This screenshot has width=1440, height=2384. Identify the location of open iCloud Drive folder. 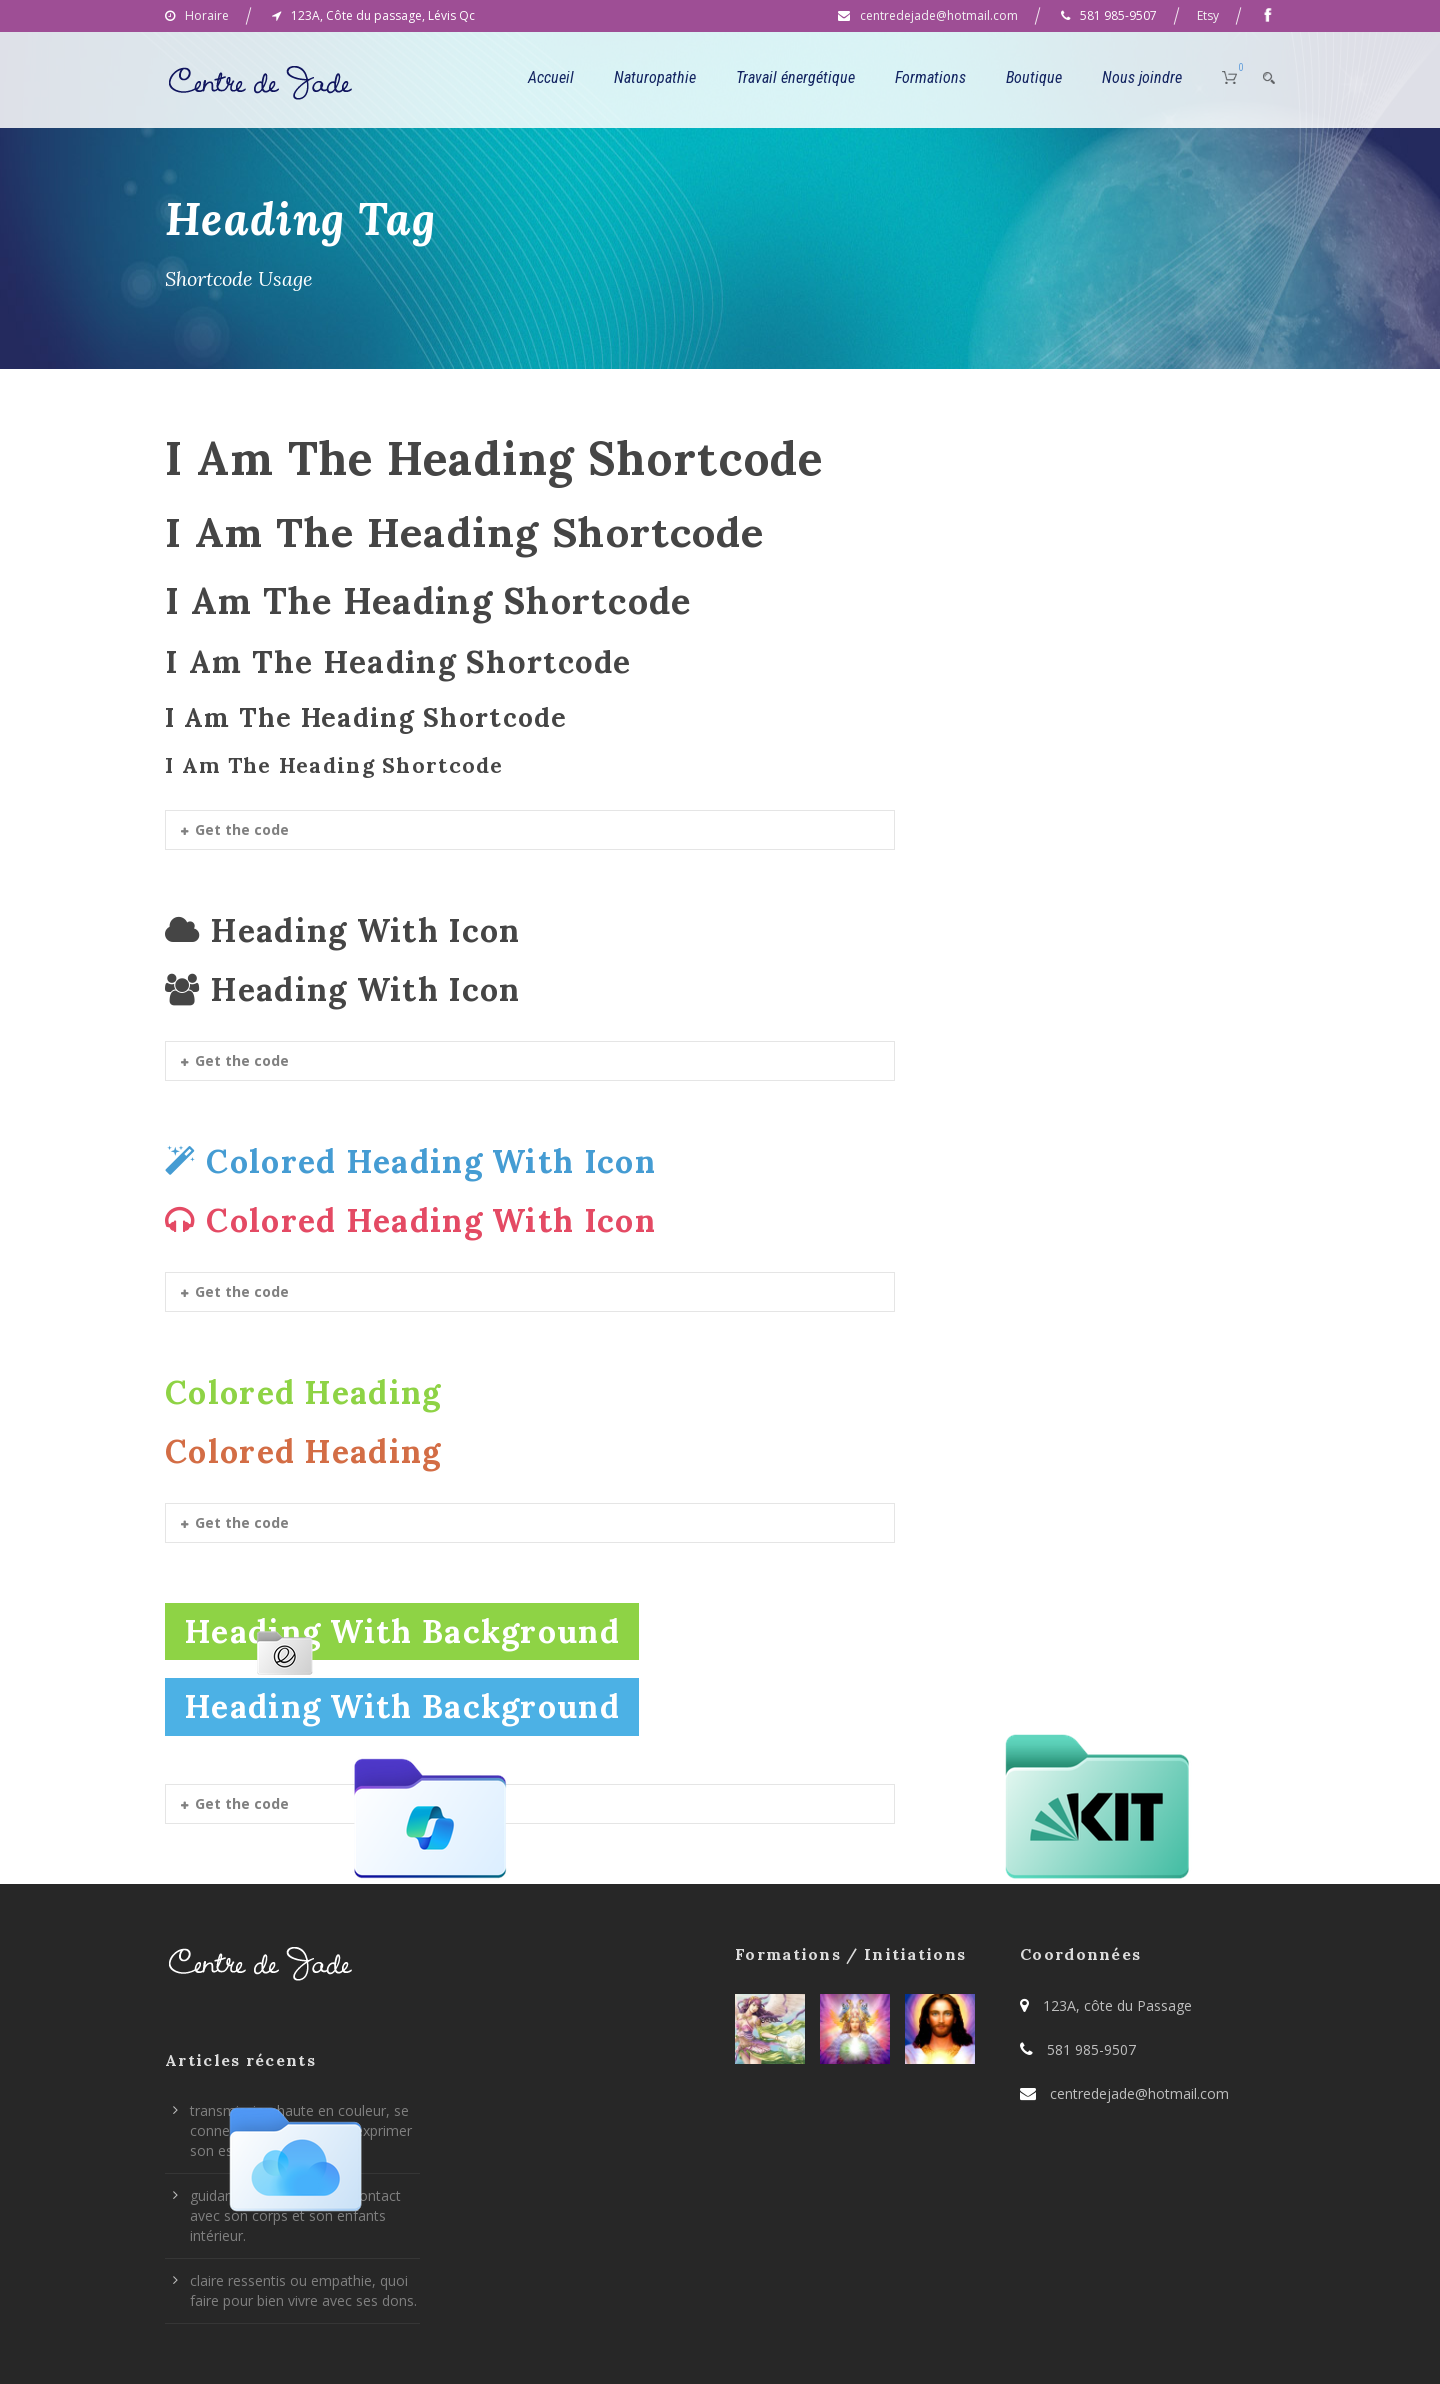
(295, 2163).